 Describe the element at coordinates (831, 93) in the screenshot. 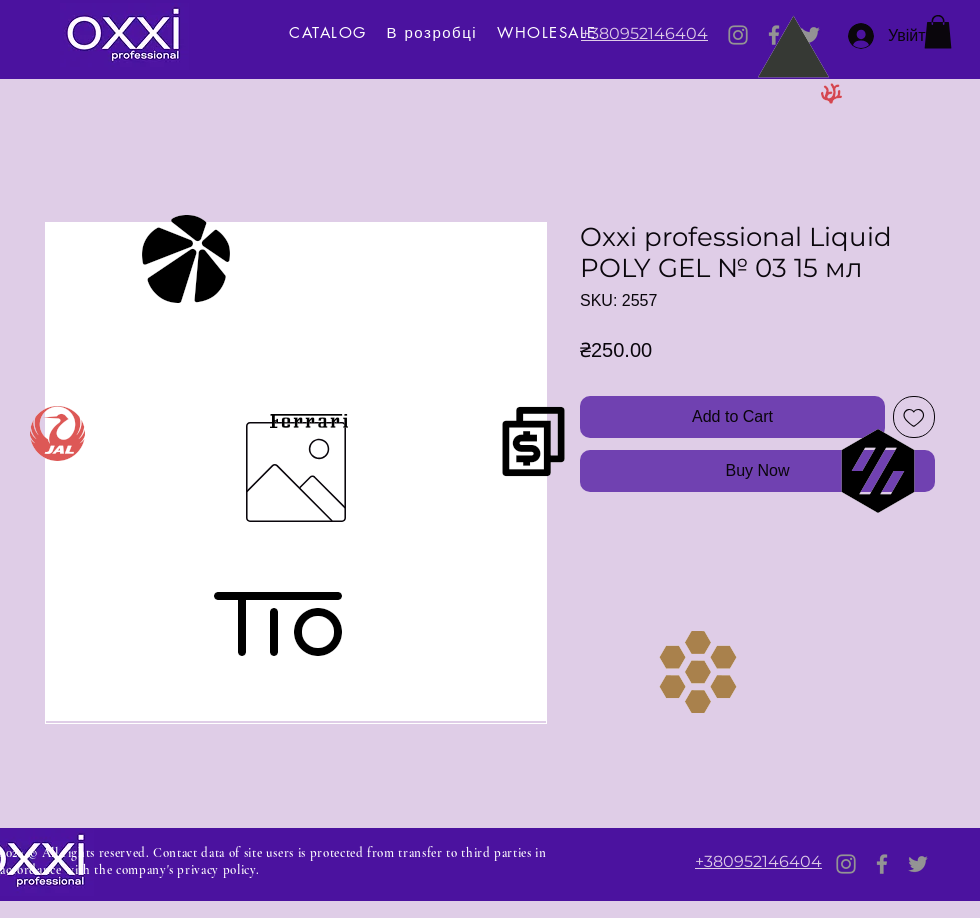

I see `open VSCodium application` at that location.